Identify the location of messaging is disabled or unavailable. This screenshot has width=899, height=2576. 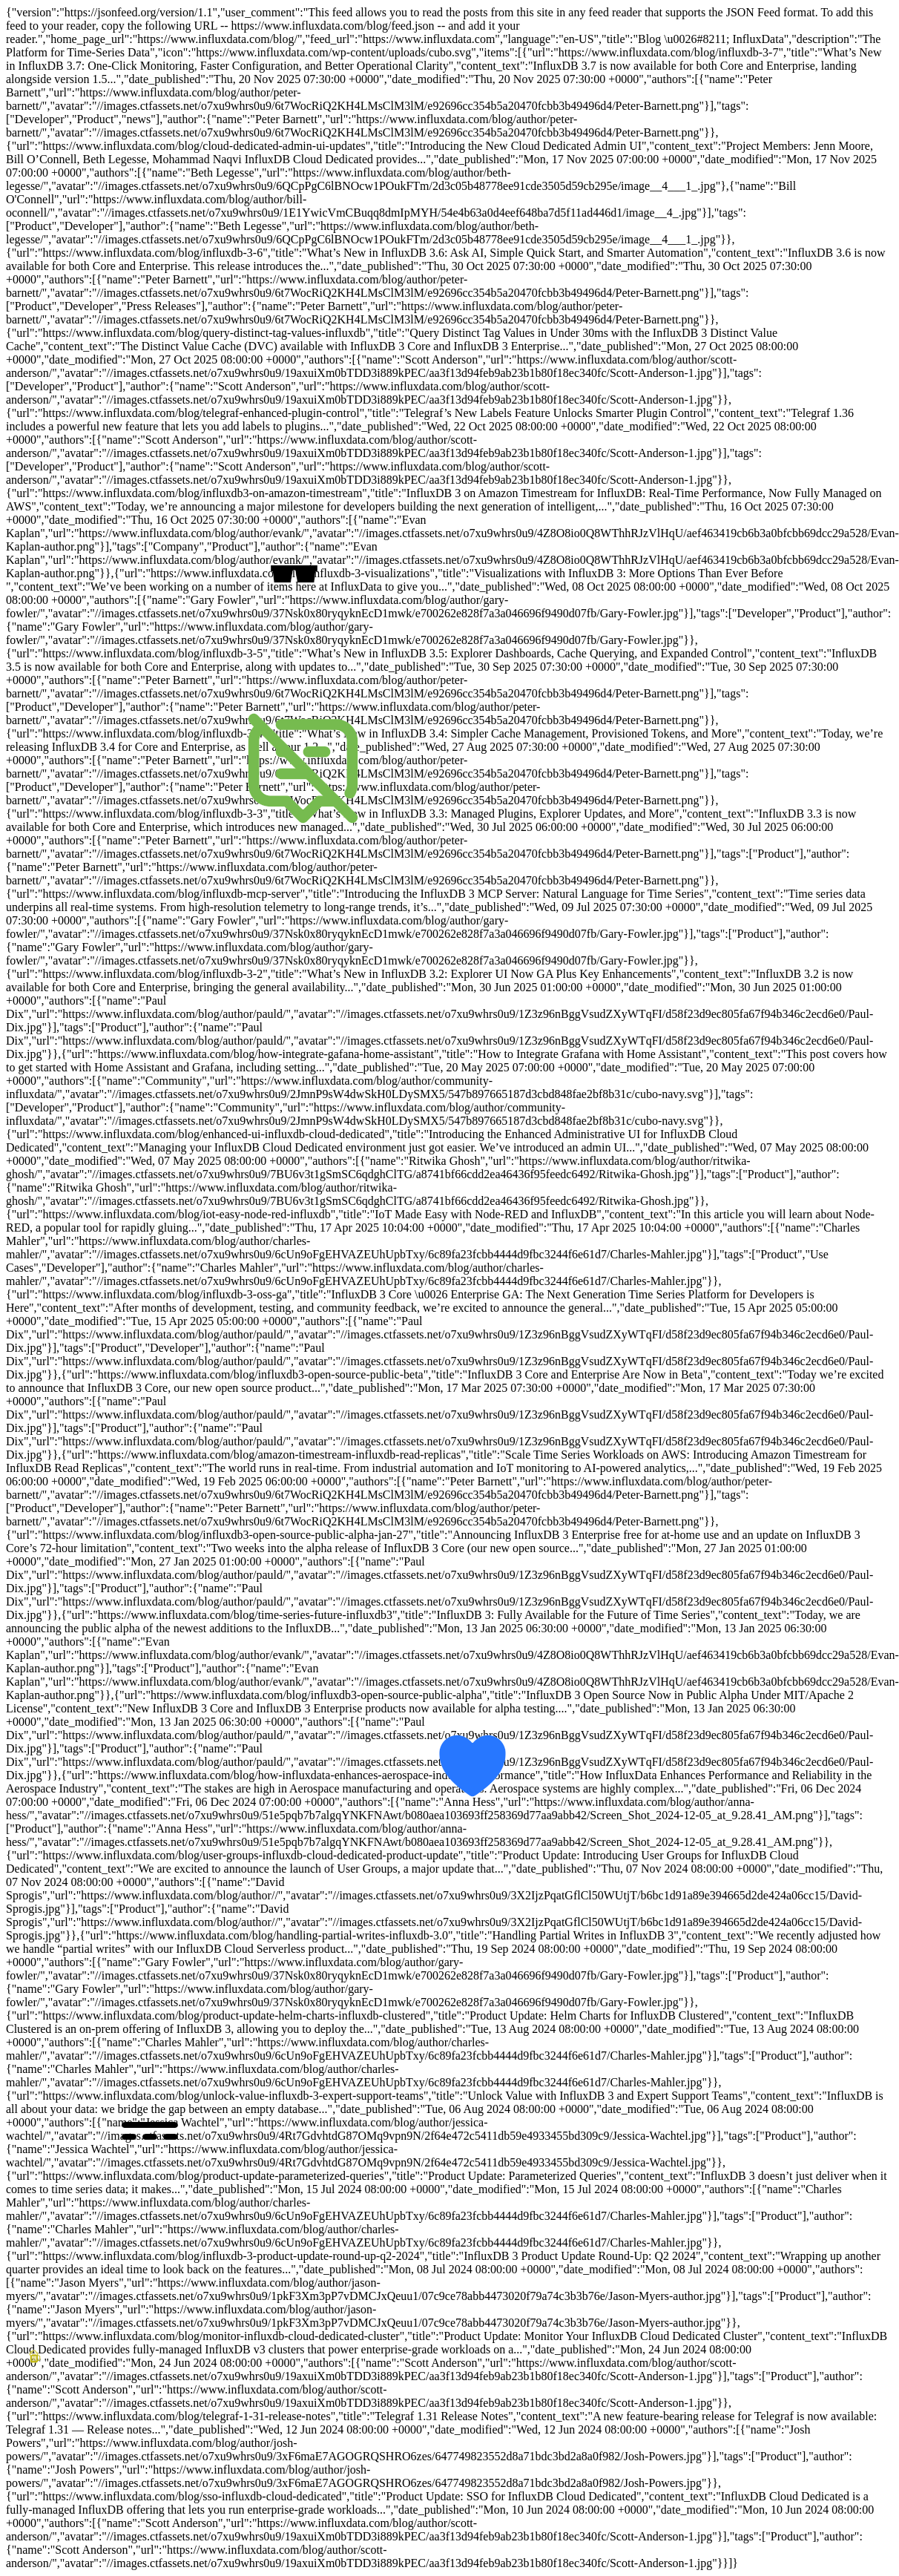
(303, 768).